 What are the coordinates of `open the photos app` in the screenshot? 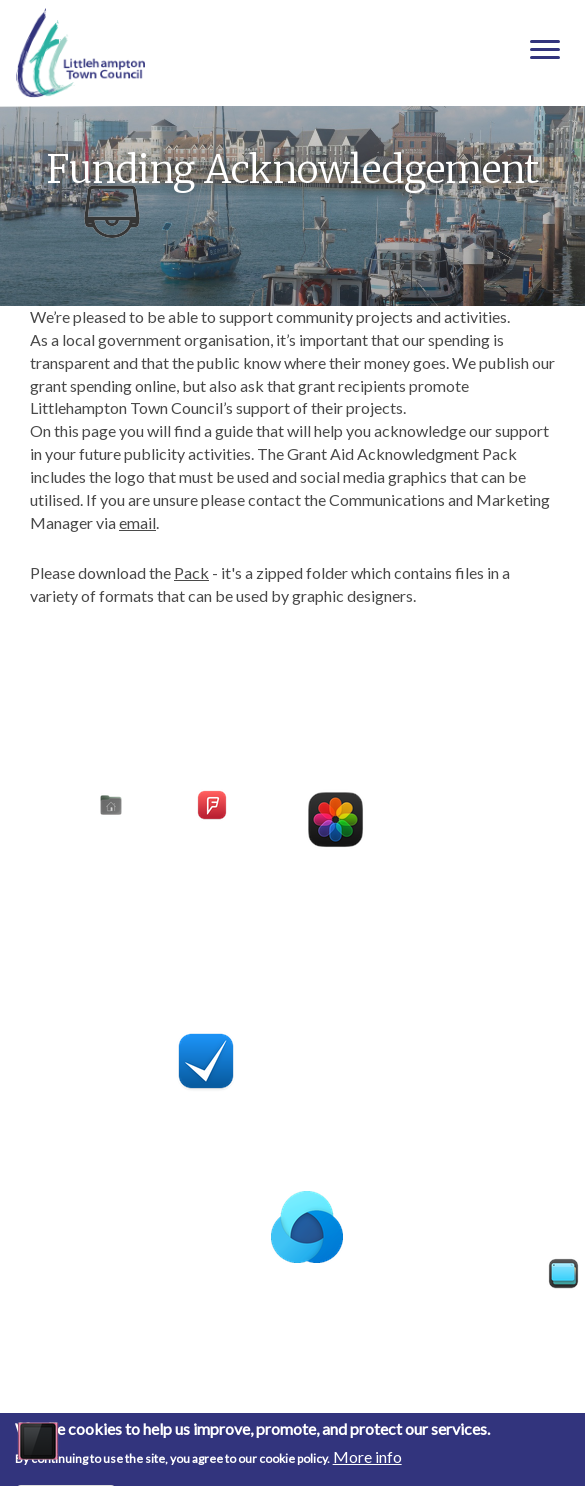 It's located at (335, 819).